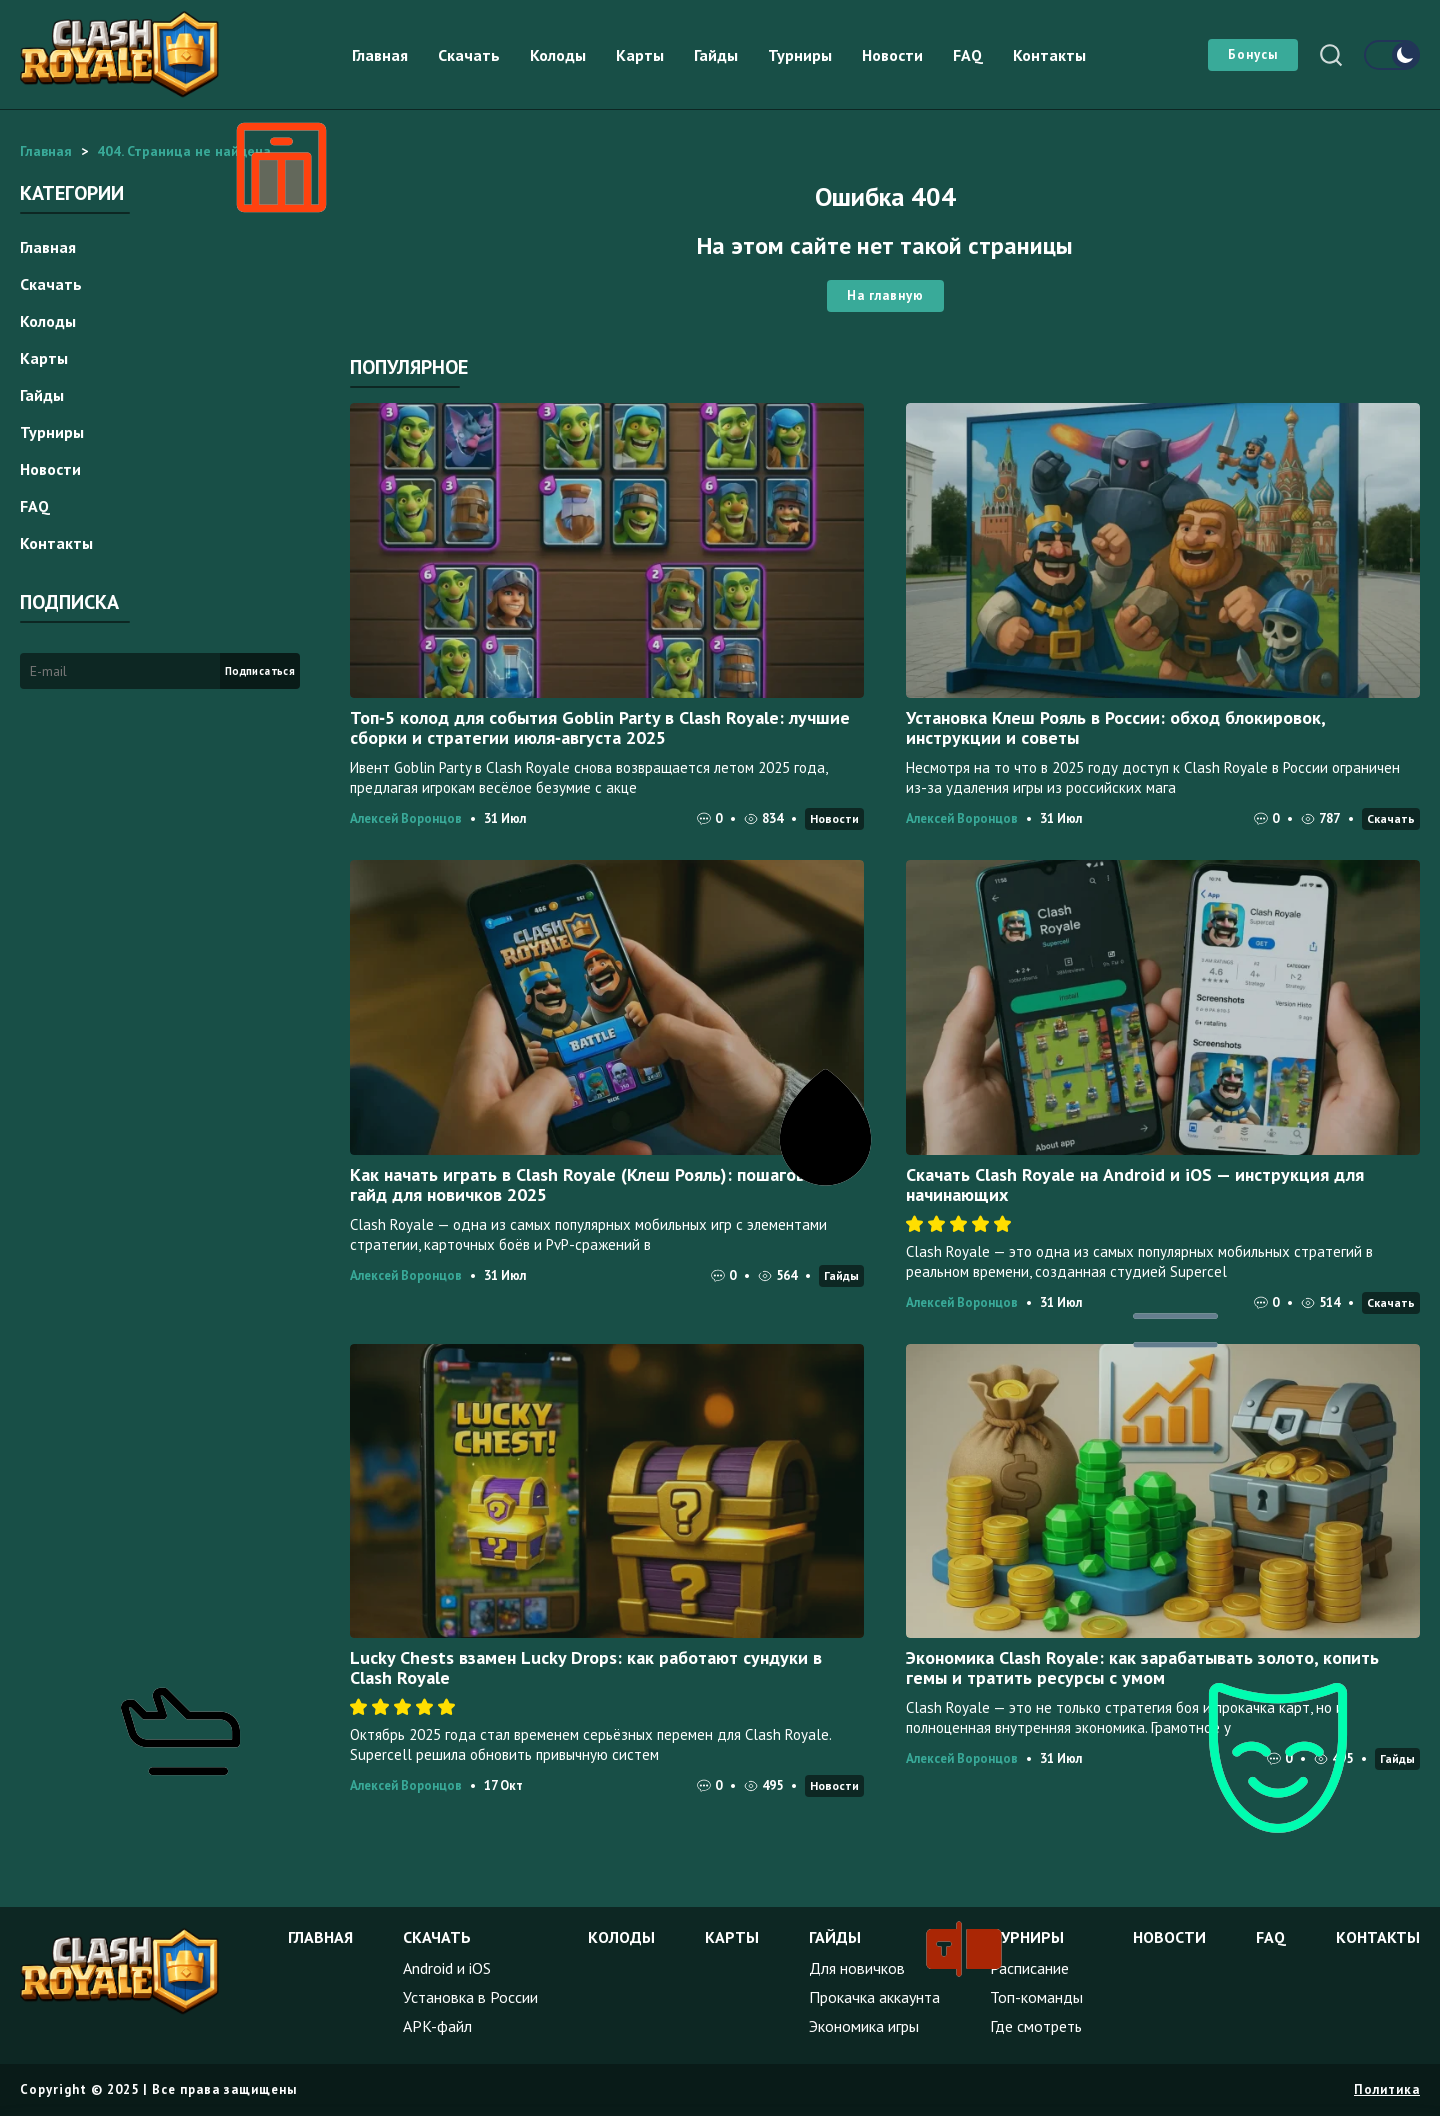 This screenshot has height=2116, width=1440. What do you see at coordinates (180, 1727) in the screenshot?
I see `flight status: in progress` at bounding box center [180, 1727].